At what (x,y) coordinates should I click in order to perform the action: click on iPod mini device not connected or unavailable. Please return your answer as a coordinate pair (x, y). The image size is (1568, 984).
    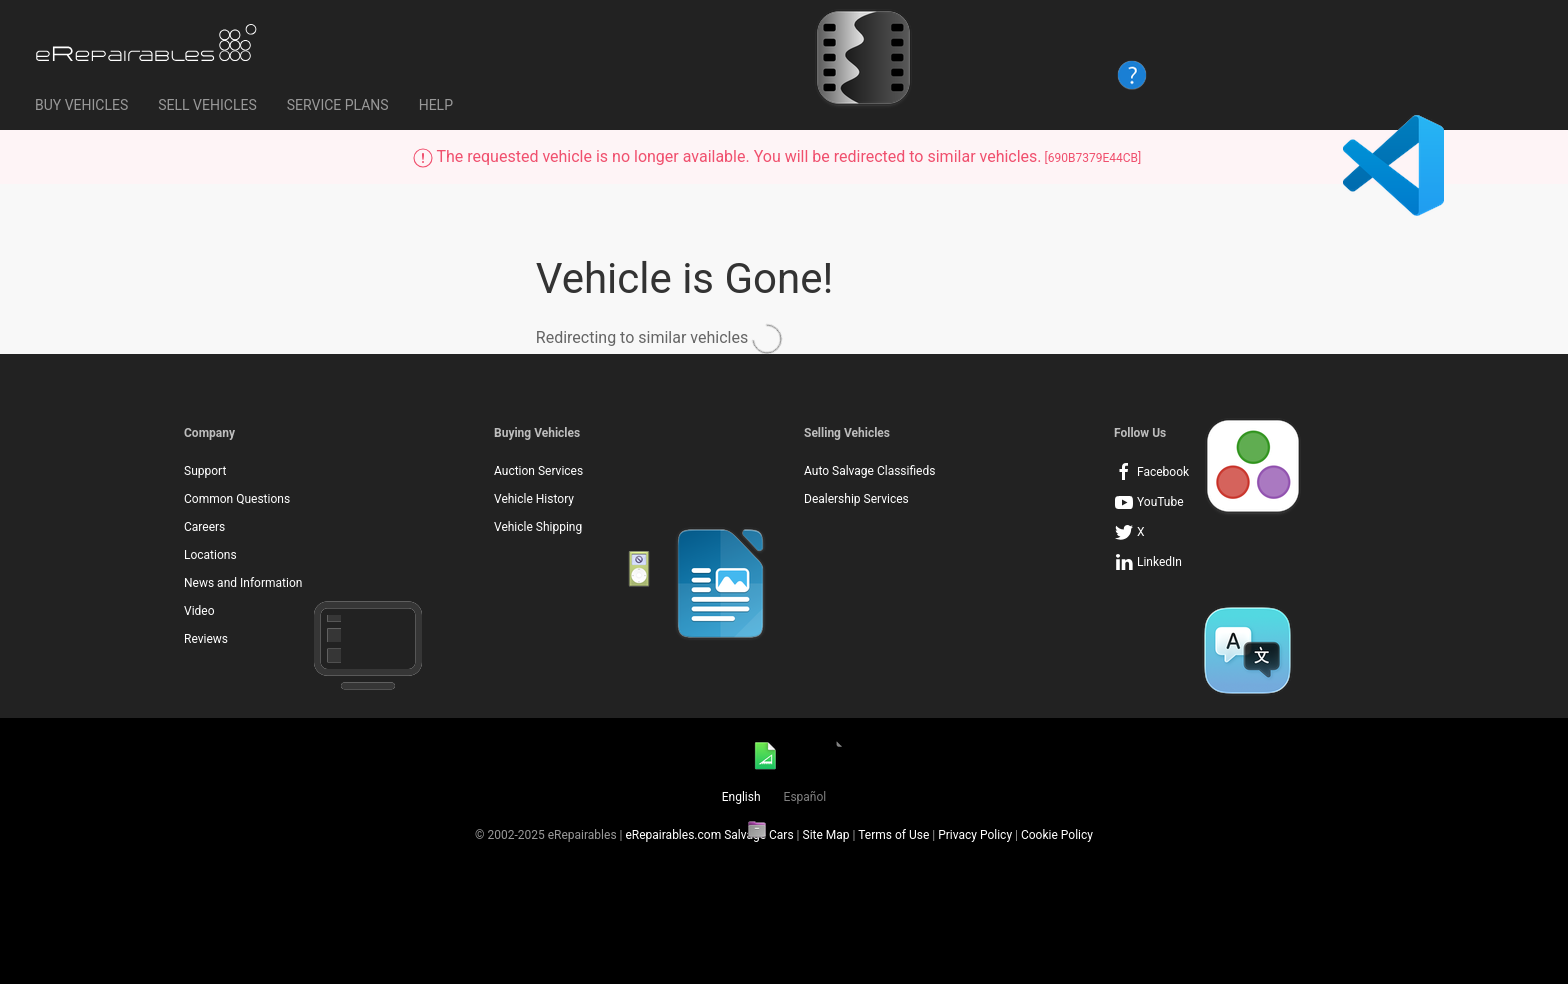
    Looking at the image, I should click on (639, 569).